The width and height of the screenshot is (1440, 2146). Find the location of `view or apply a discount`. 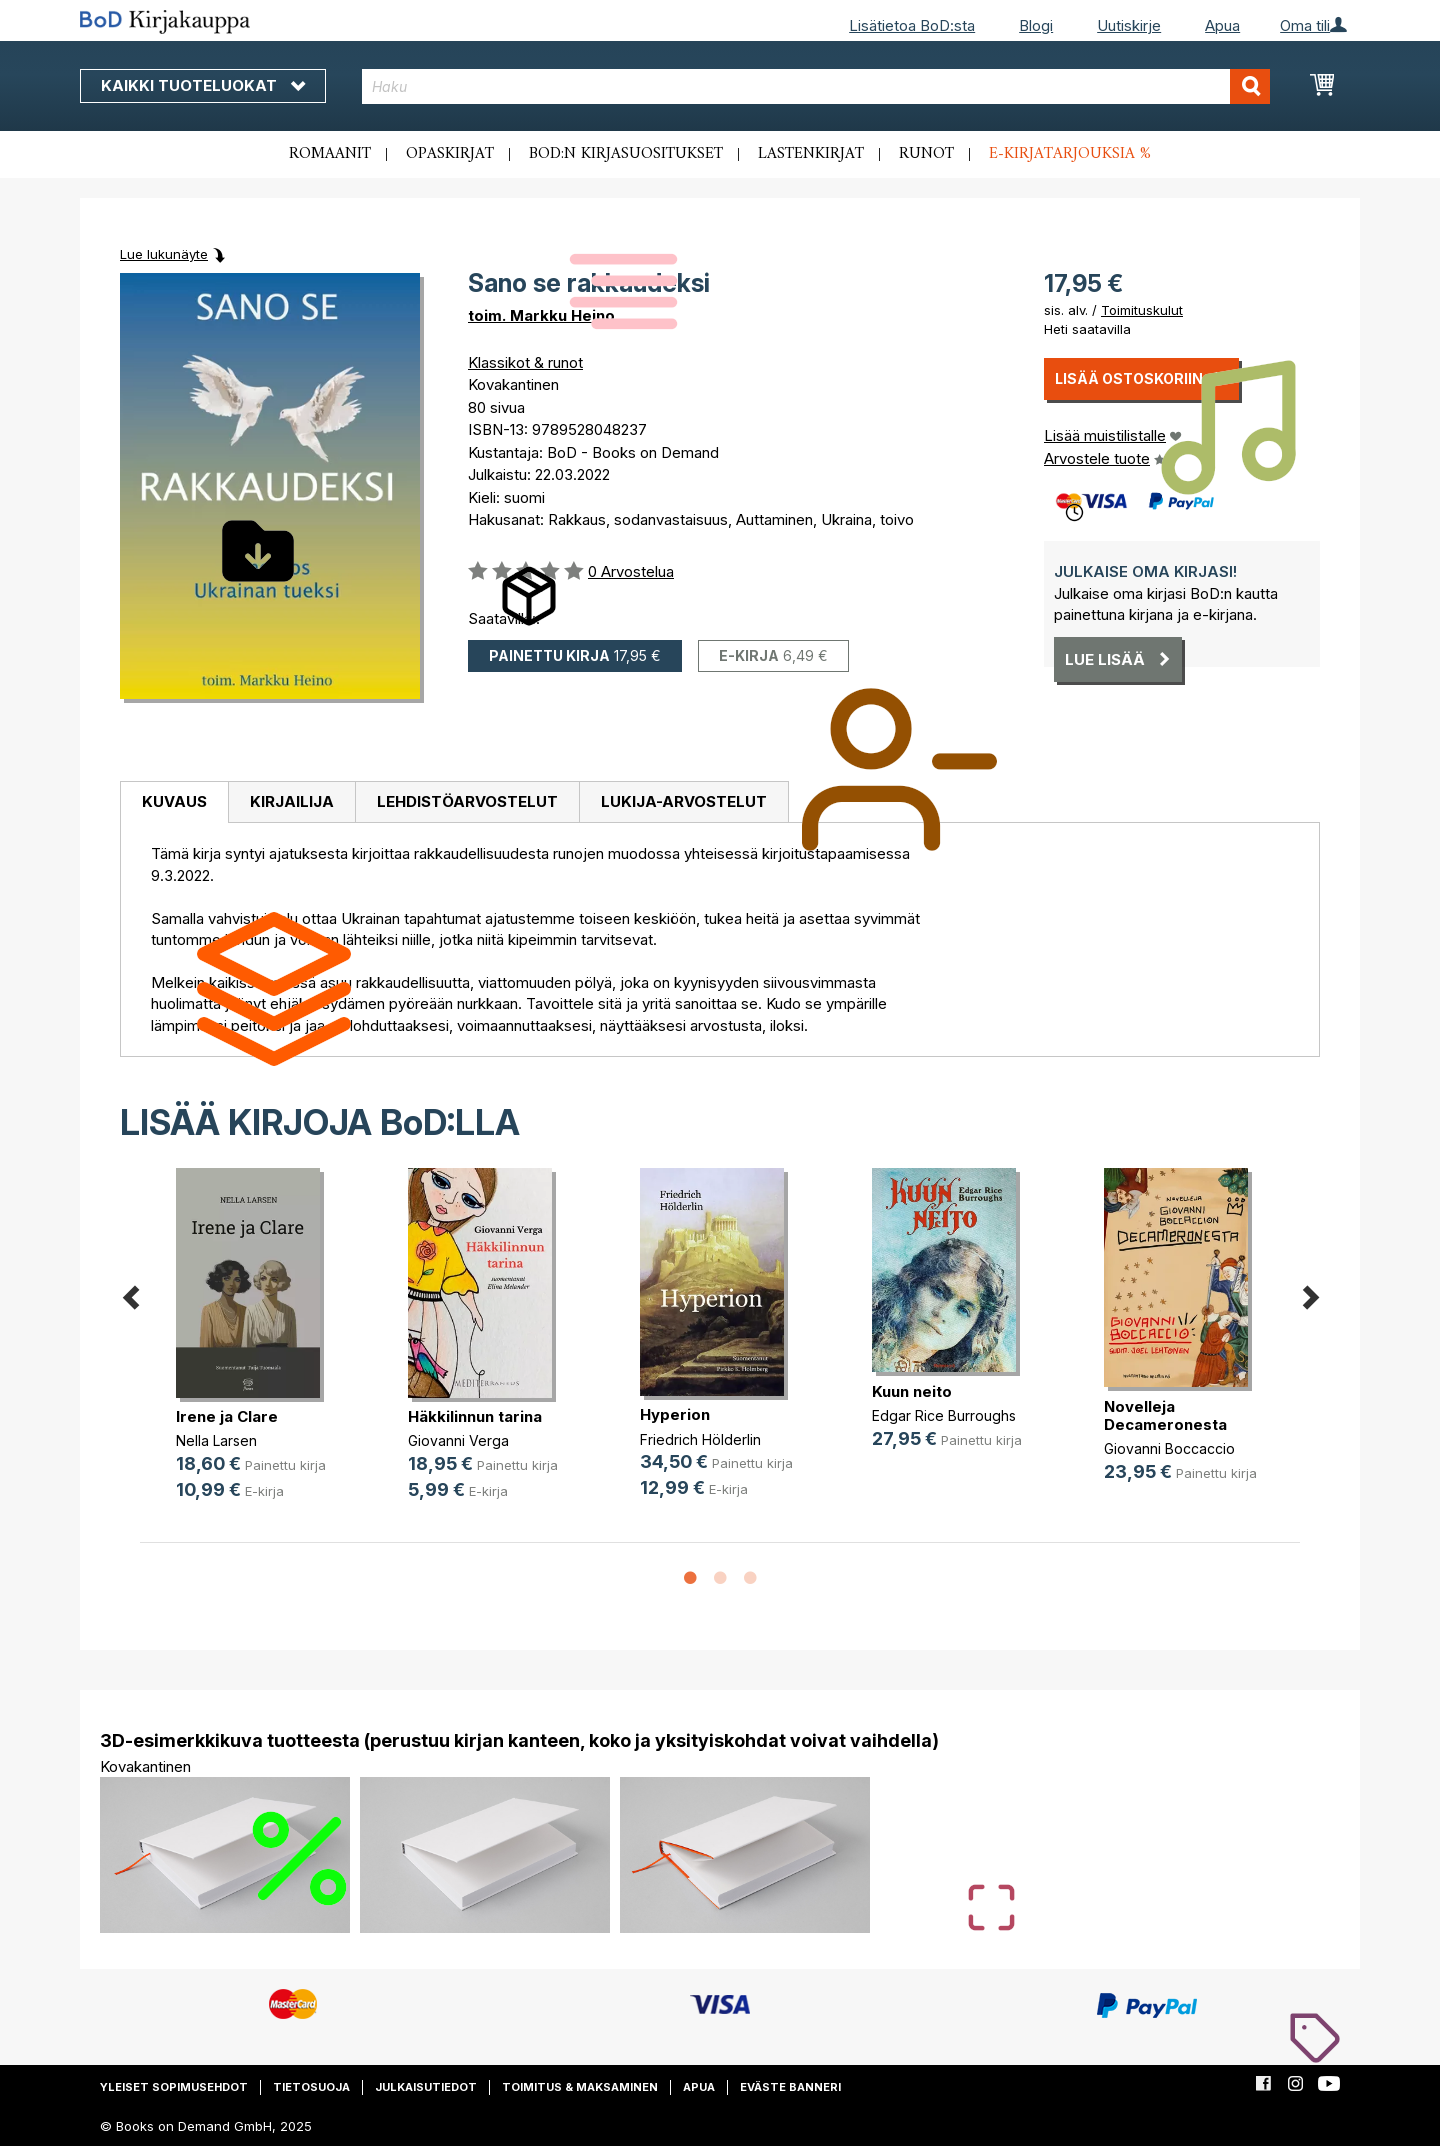

view or apply a discount is located at coordinates (299, 1858).